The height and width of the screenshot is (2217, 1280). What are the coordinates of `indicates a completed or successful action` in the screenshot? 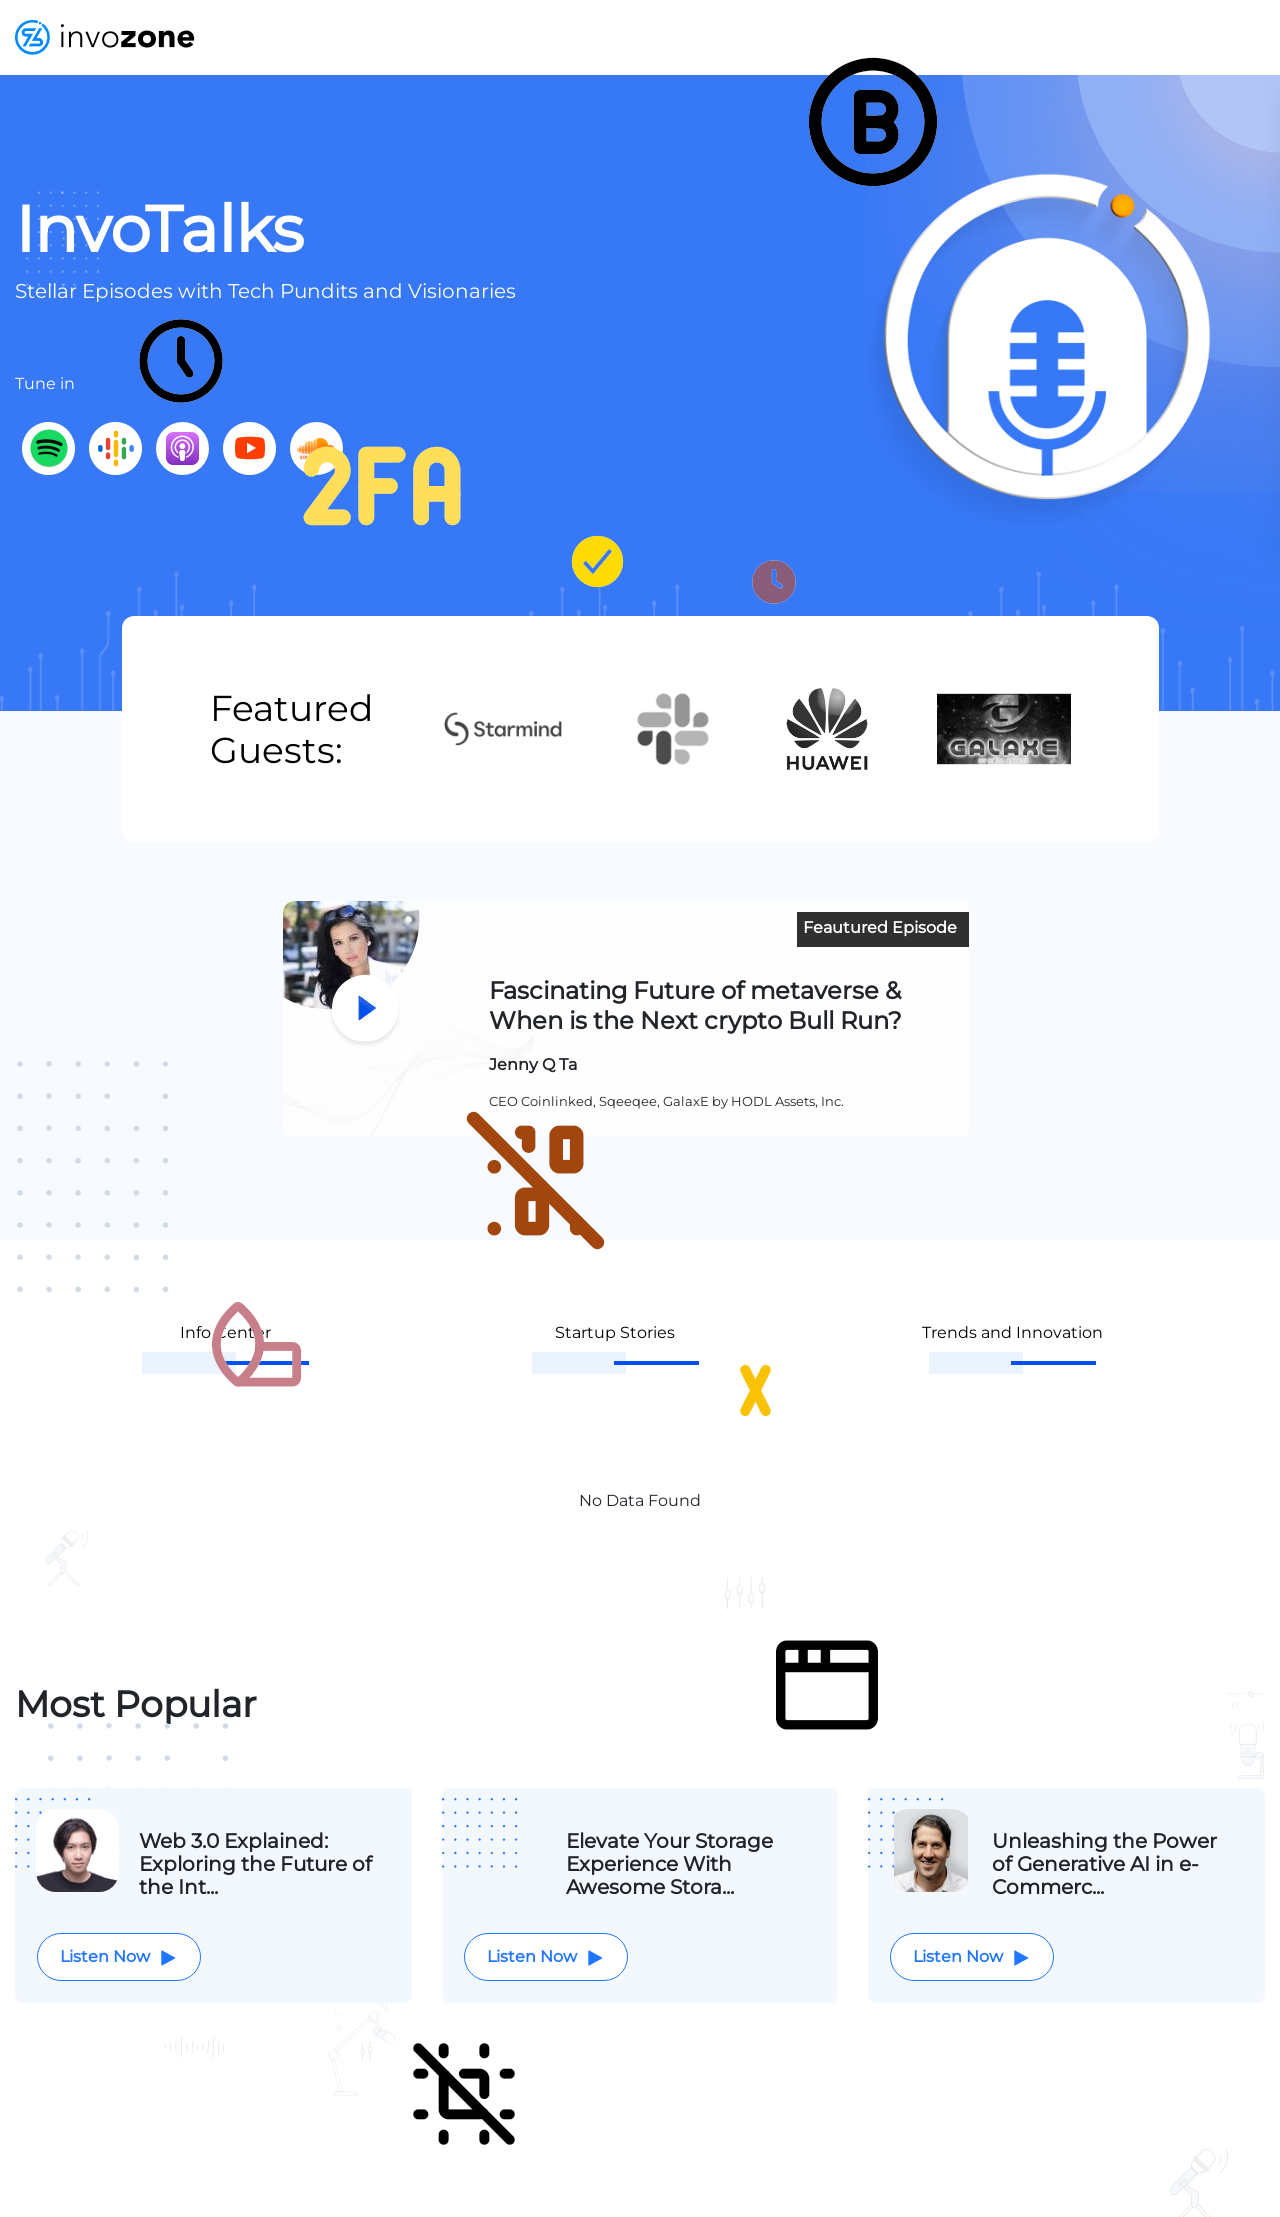 It's located at (597, 561).